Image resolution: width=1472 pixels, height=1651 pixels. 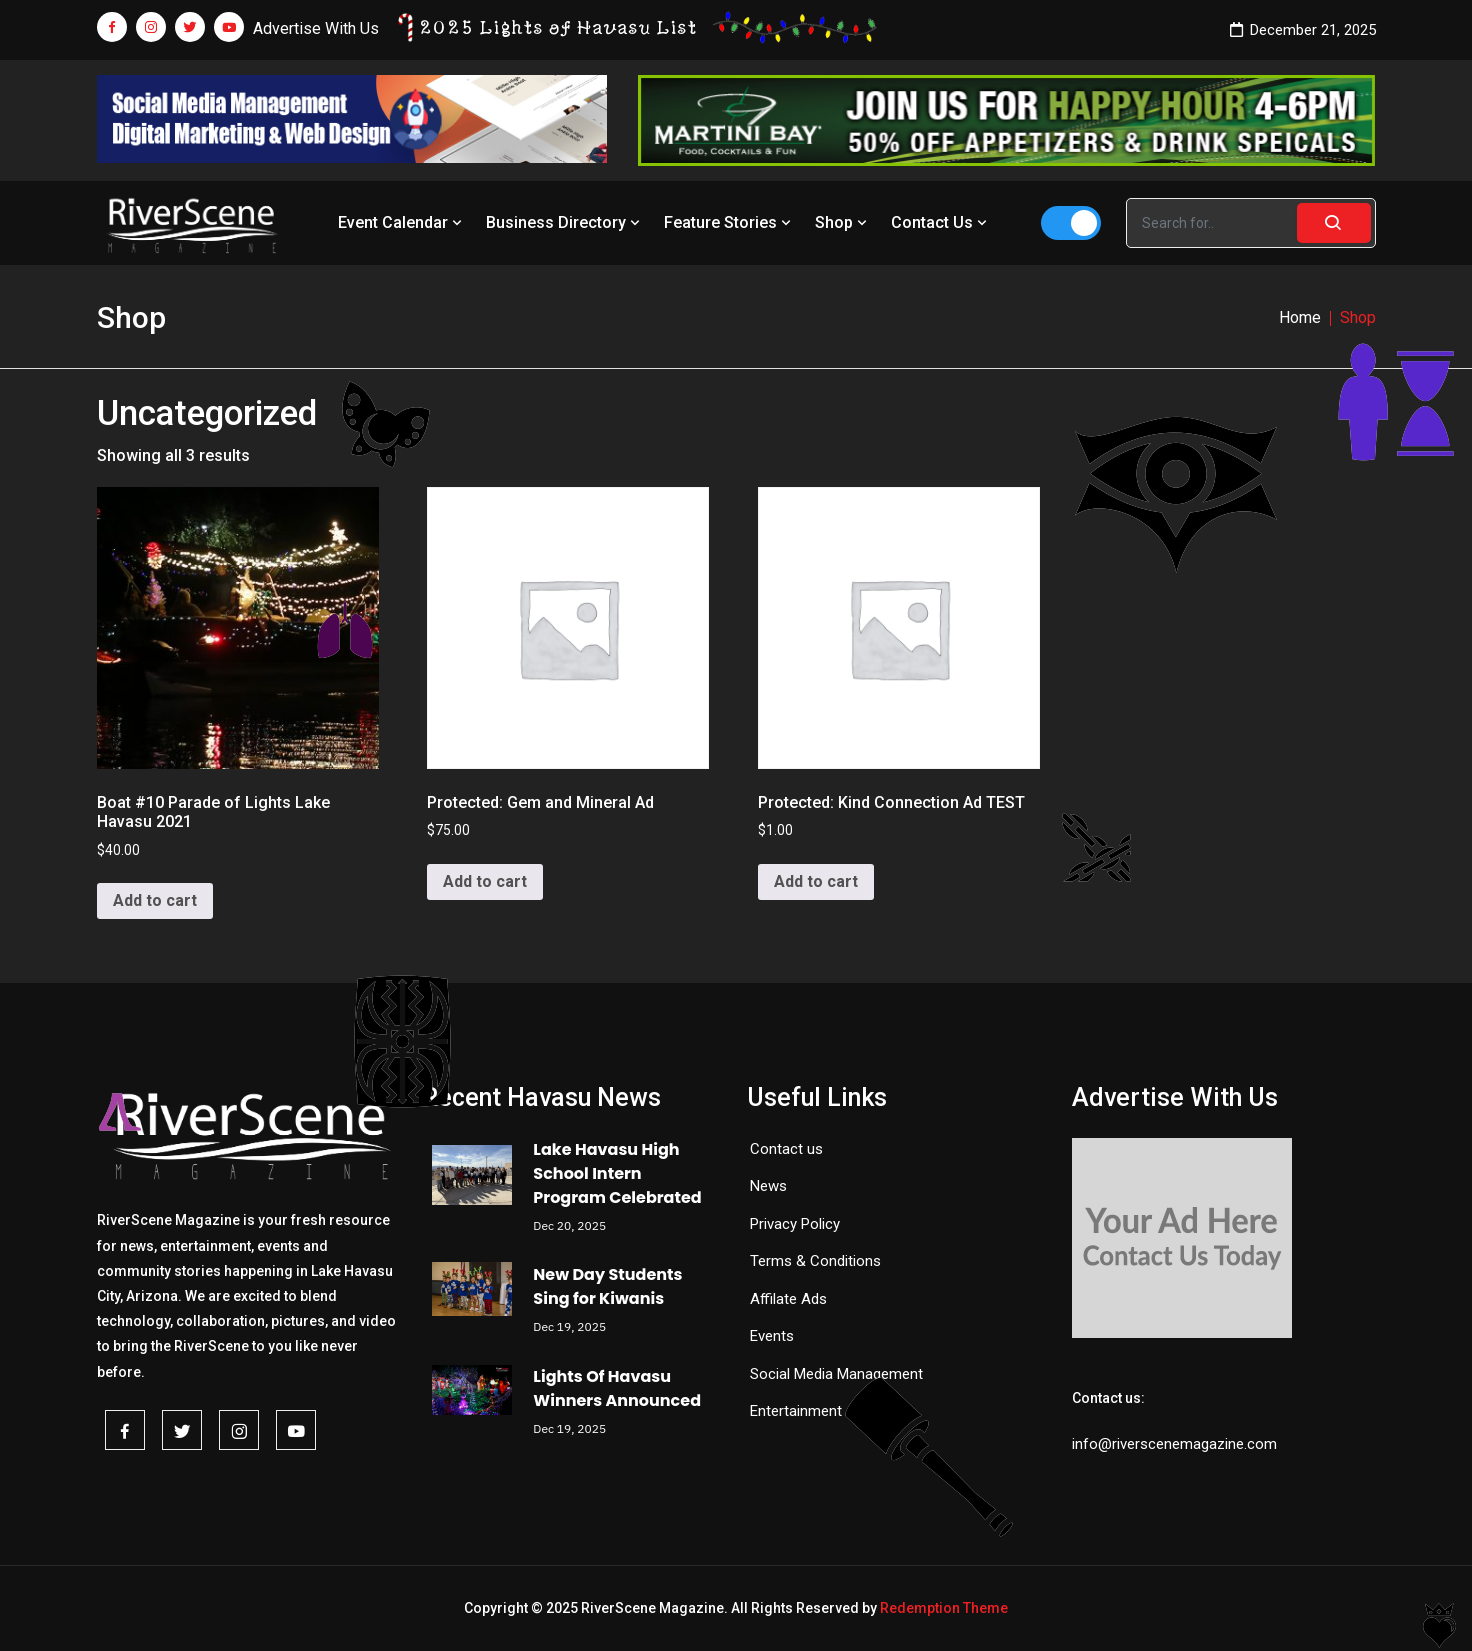 What do you see at coordinates (1439, 1625) in the screenshot?
I see `mark as favorite or premium content` at bounding box center [1439, 1625].